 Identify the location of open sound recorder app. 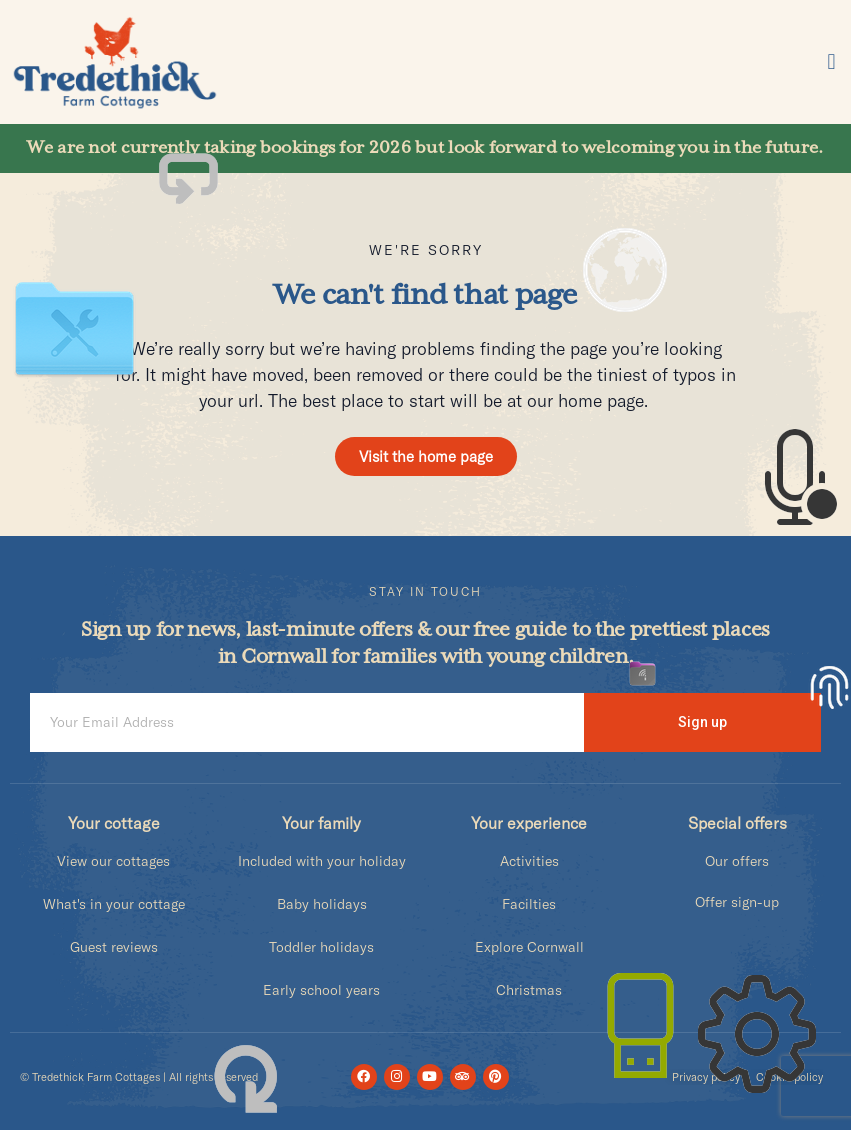
(795, 477).